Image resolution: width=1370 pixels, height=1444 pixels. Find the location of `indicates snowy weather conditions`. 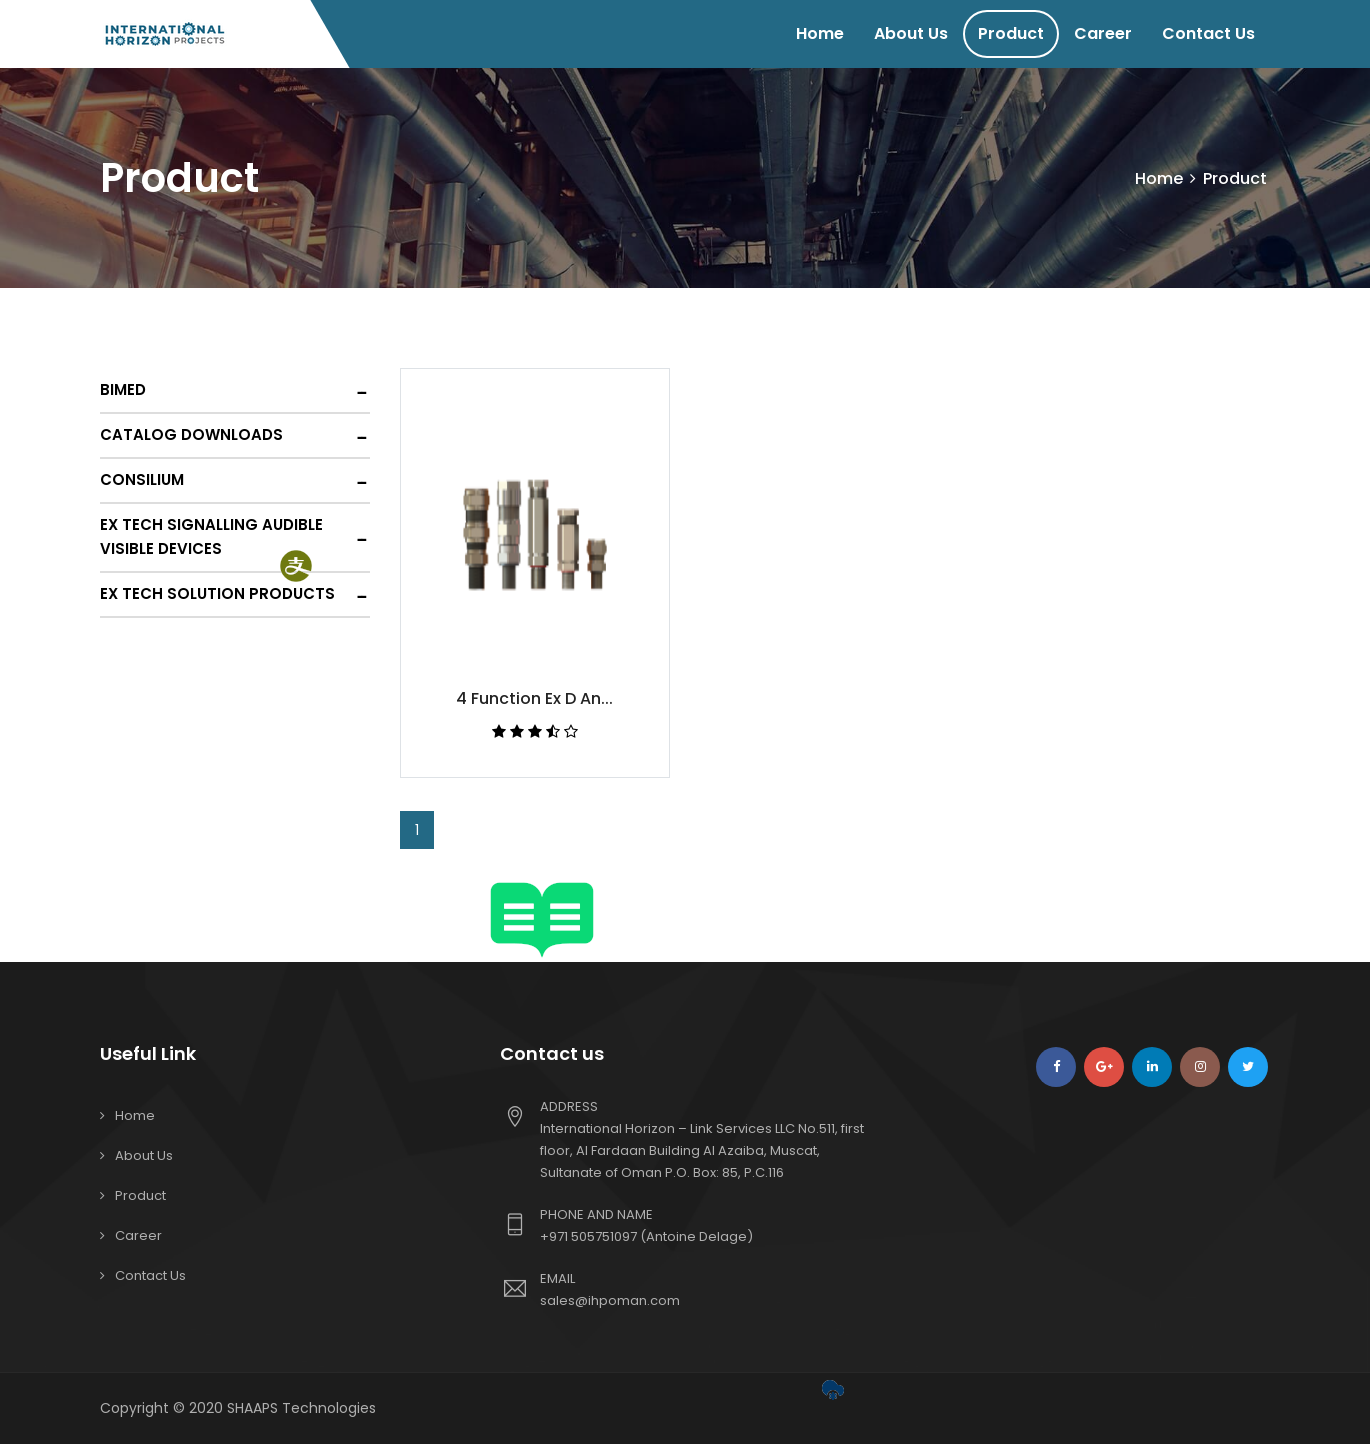

indicates snowy weather conditions is located at coordinates (833, 1390).